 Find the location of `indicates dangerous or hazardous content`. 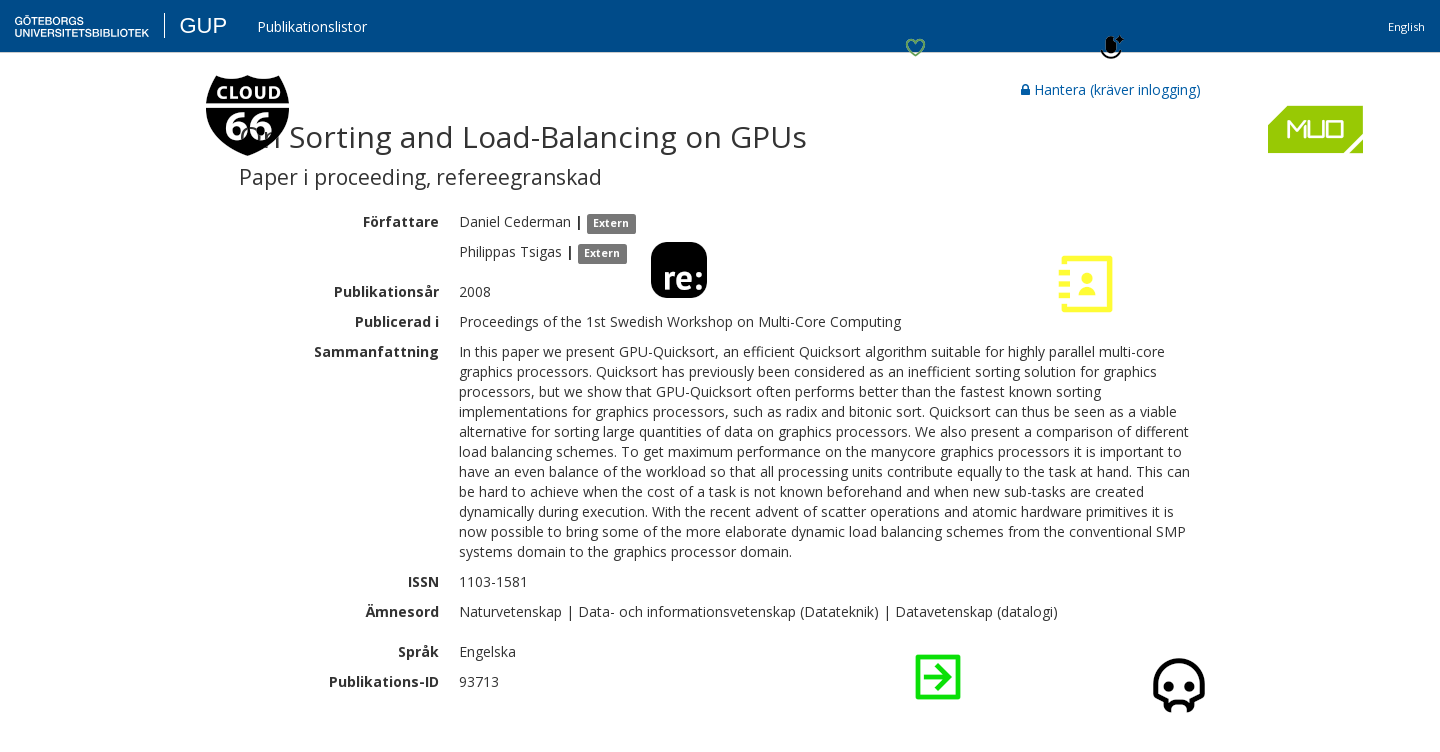

indicates dangerous or hazardous content is located at coordinates (1179, 684).